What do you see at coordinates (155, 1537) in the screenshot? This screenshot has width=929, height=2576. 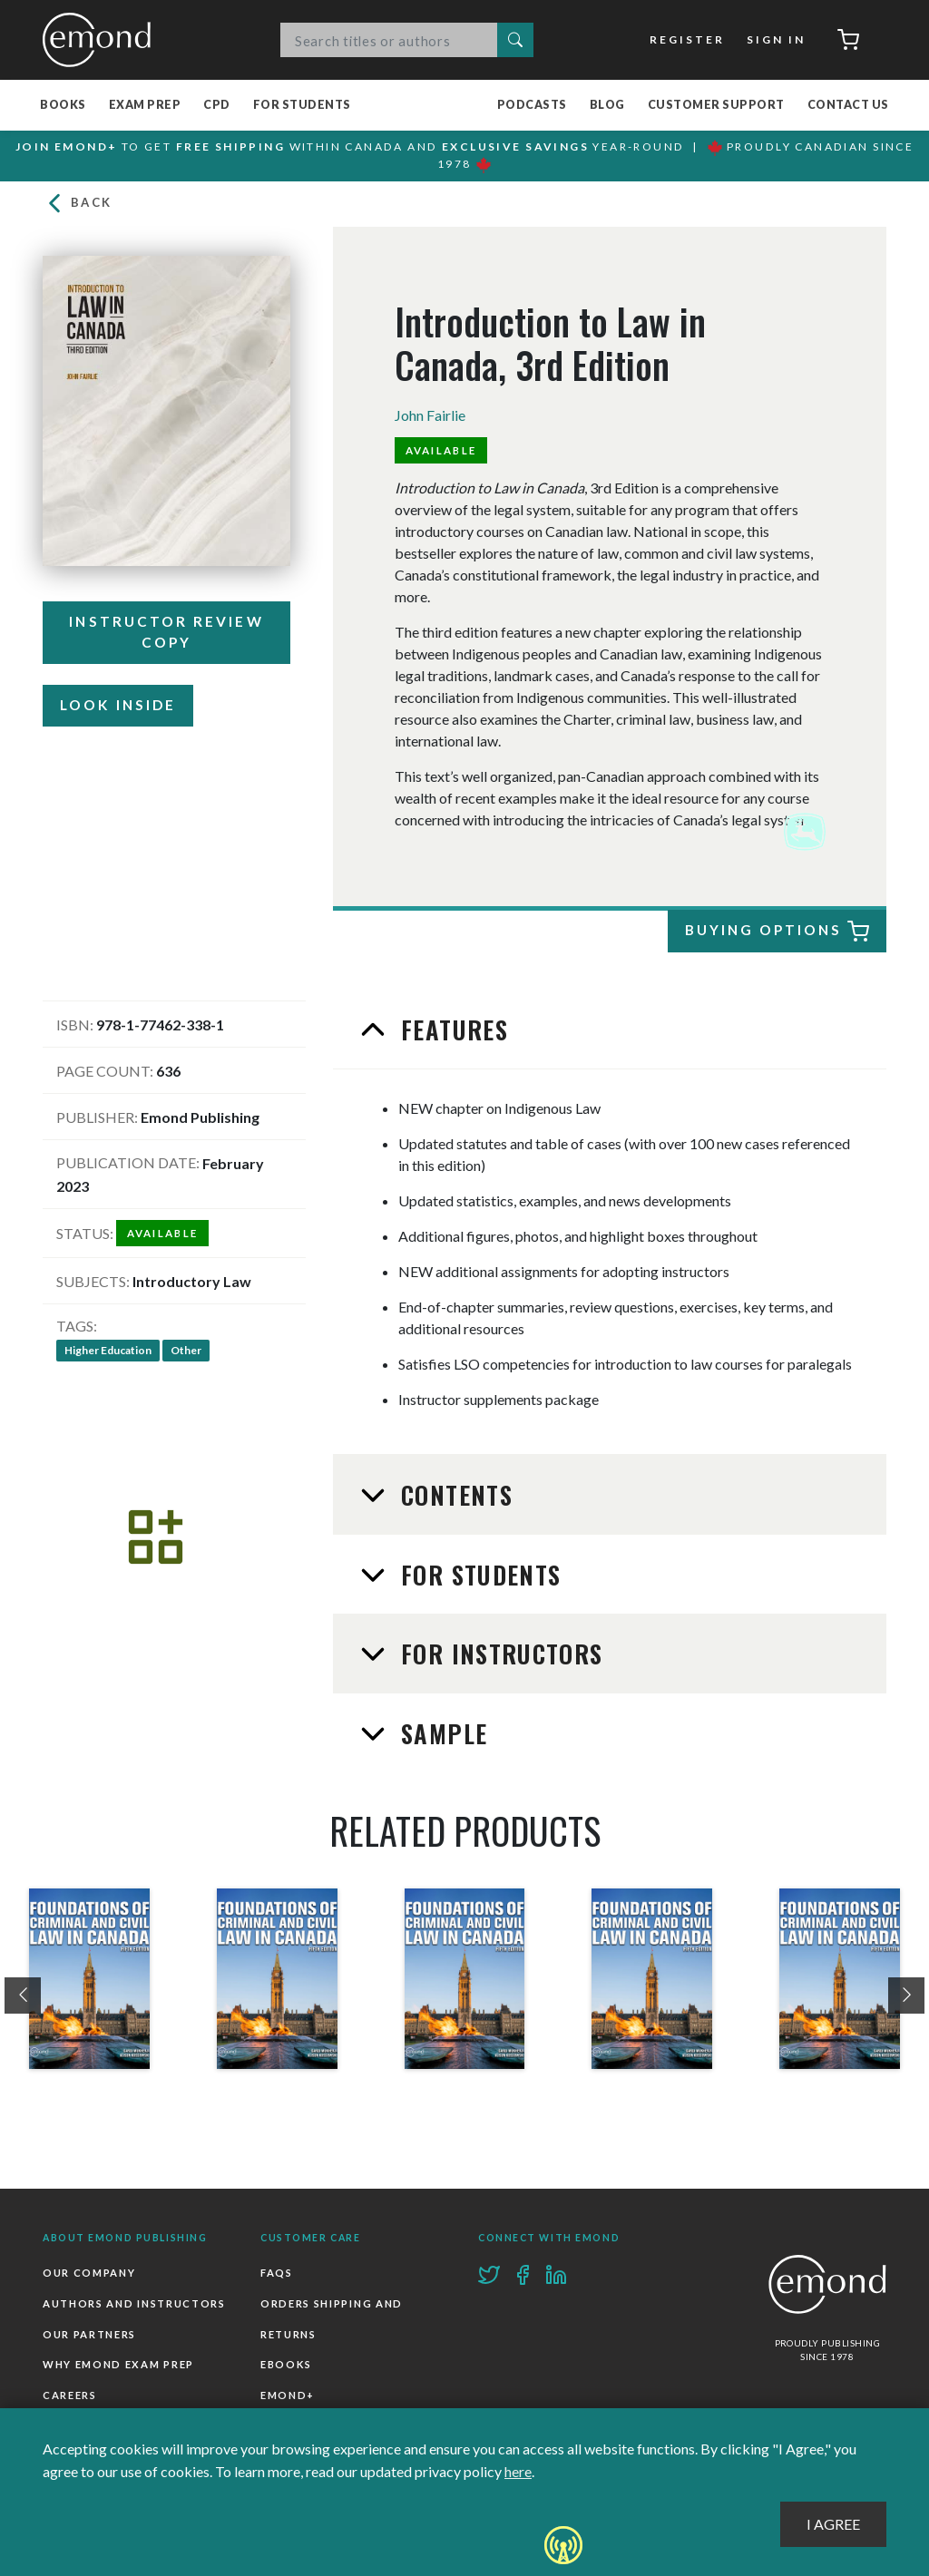 I see `add a new function or module` at bounding box center [155, 1537].